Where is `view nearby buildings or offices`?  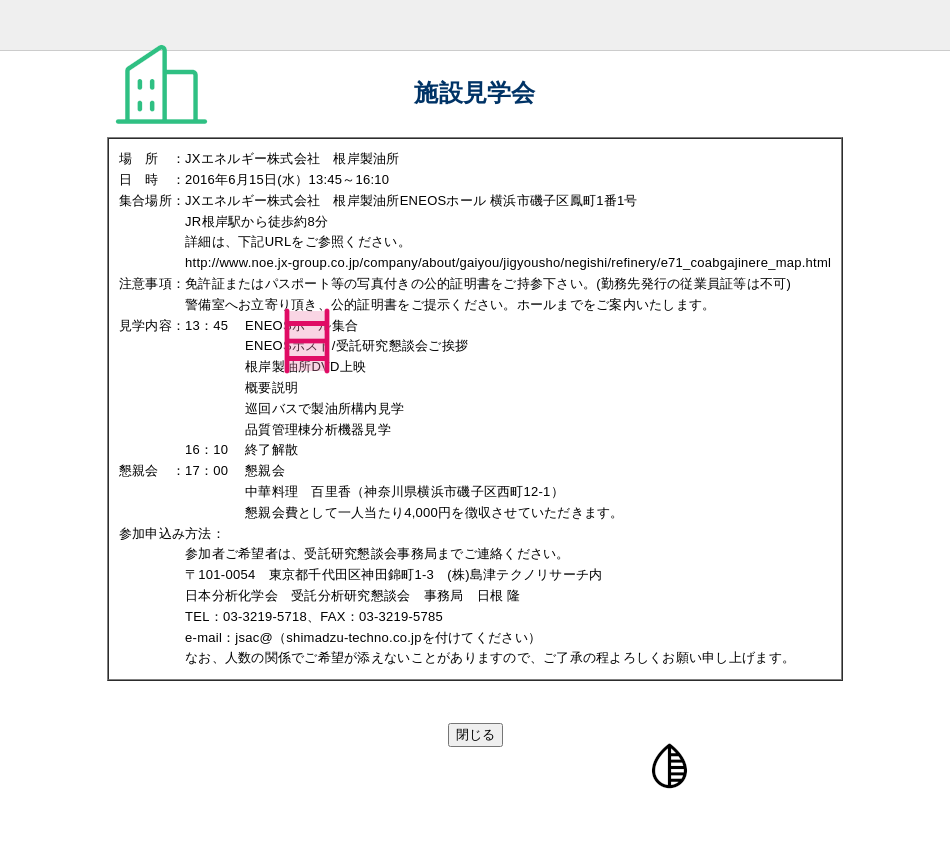 view nearby buildings or offices is located at coordinates (161, 87).